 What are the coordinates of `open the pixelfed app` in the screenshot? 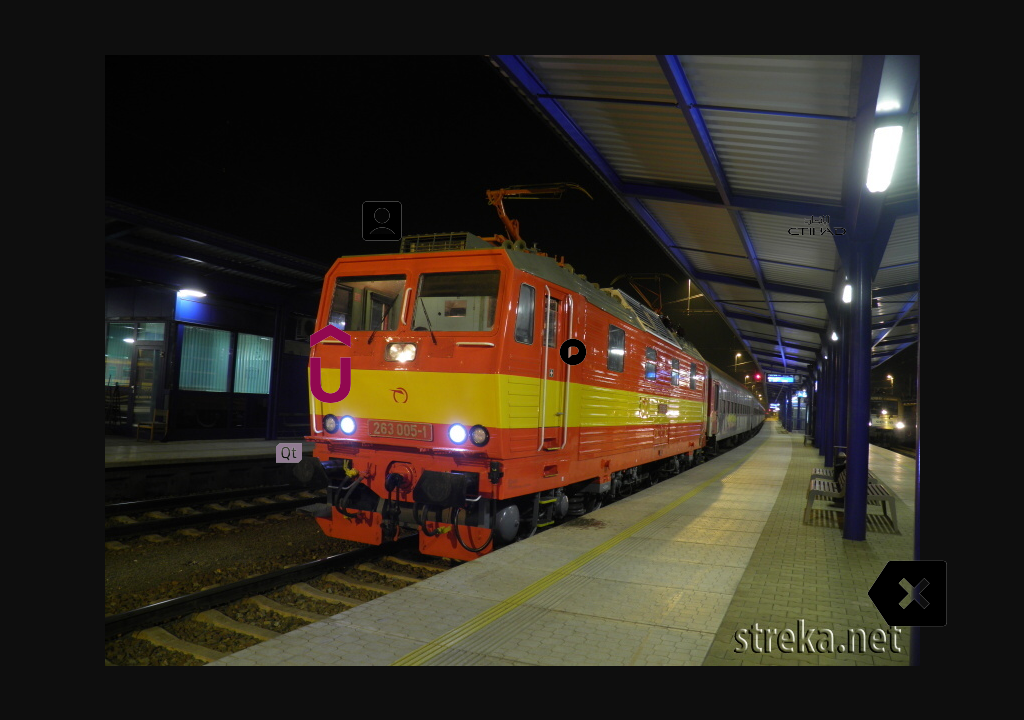 It's located at (573, 352).